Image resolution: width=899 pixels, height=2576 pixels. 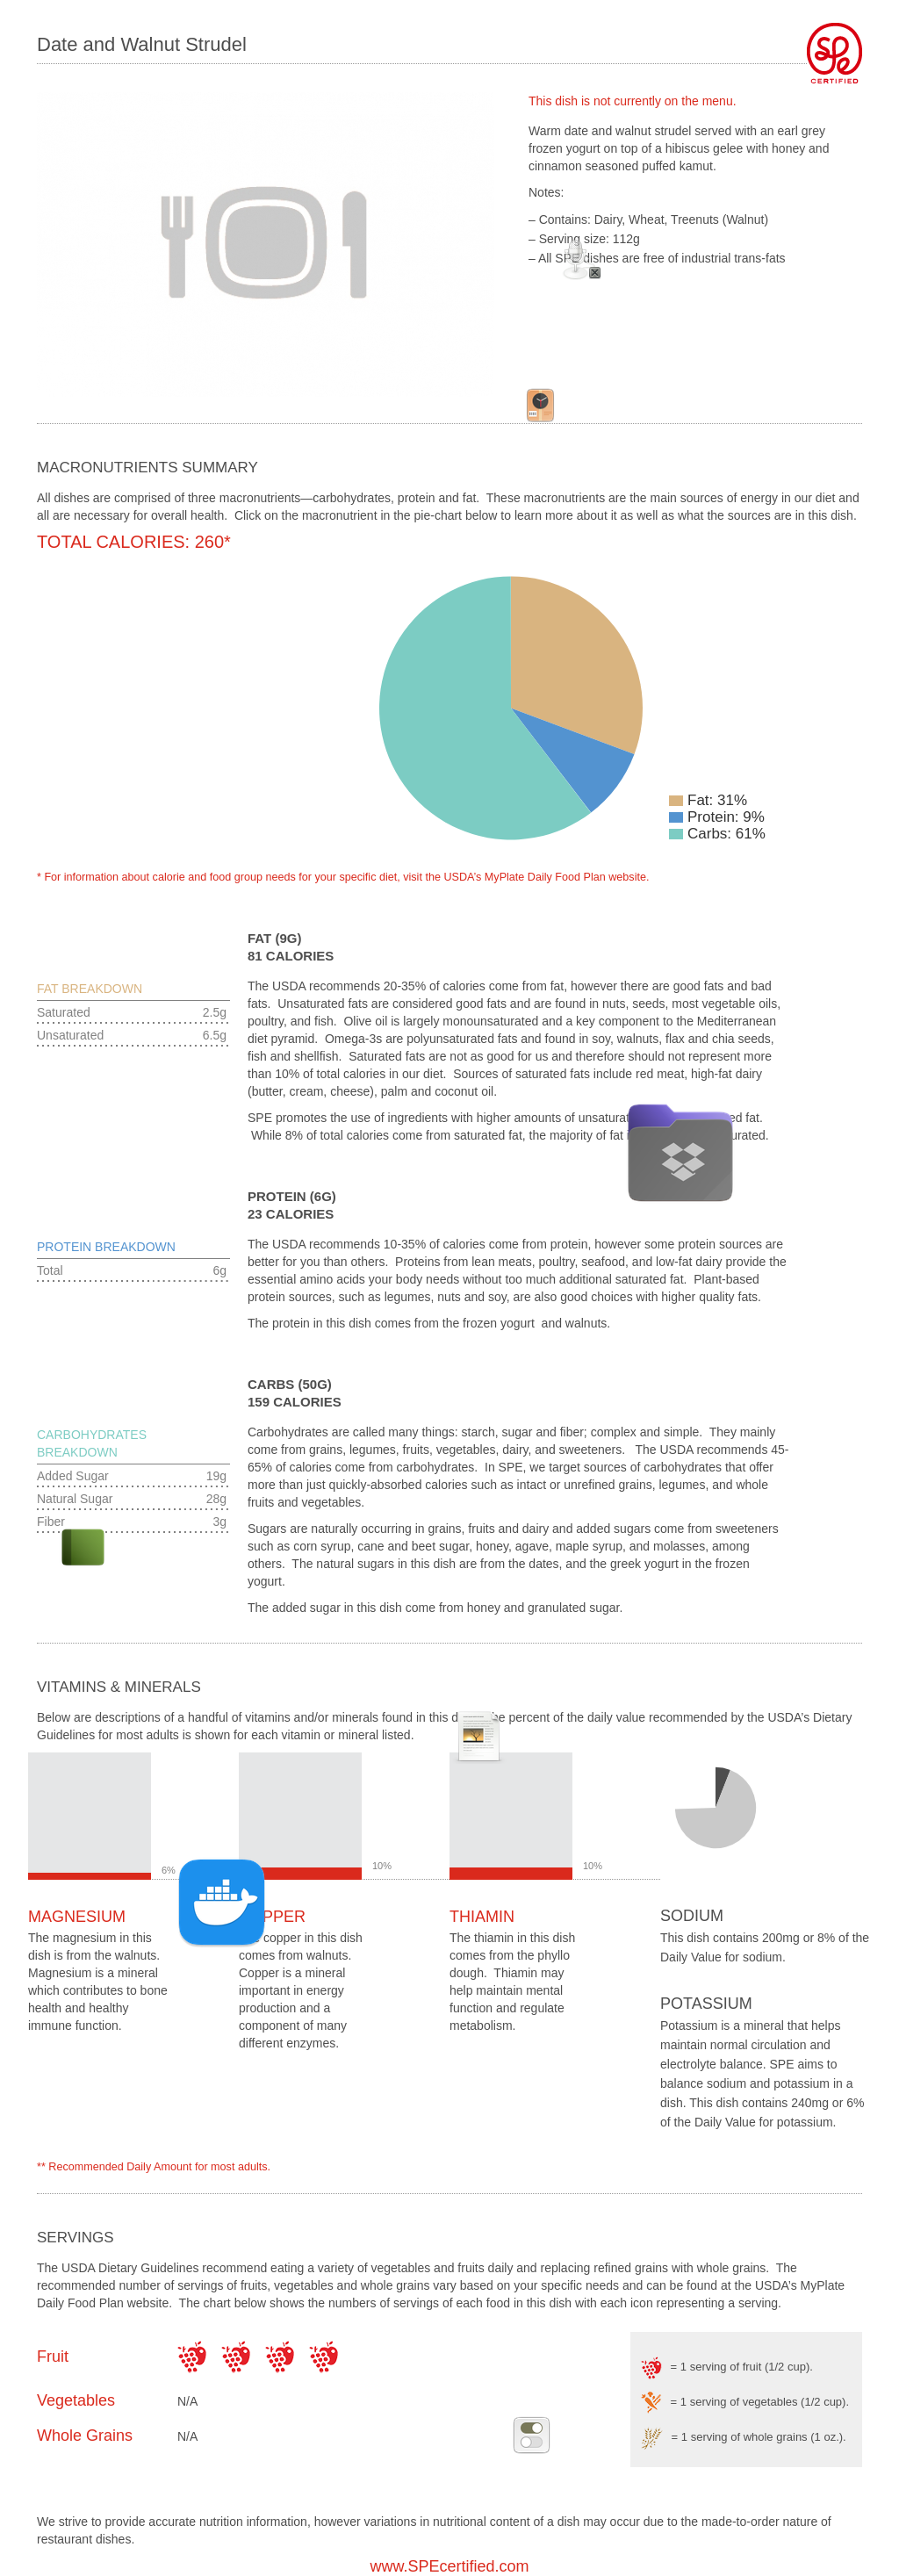 What do you see at coordinates (540, 405) in the screenshot?
I see `package manager is processing or waiting` at bounding box center [540, 405].